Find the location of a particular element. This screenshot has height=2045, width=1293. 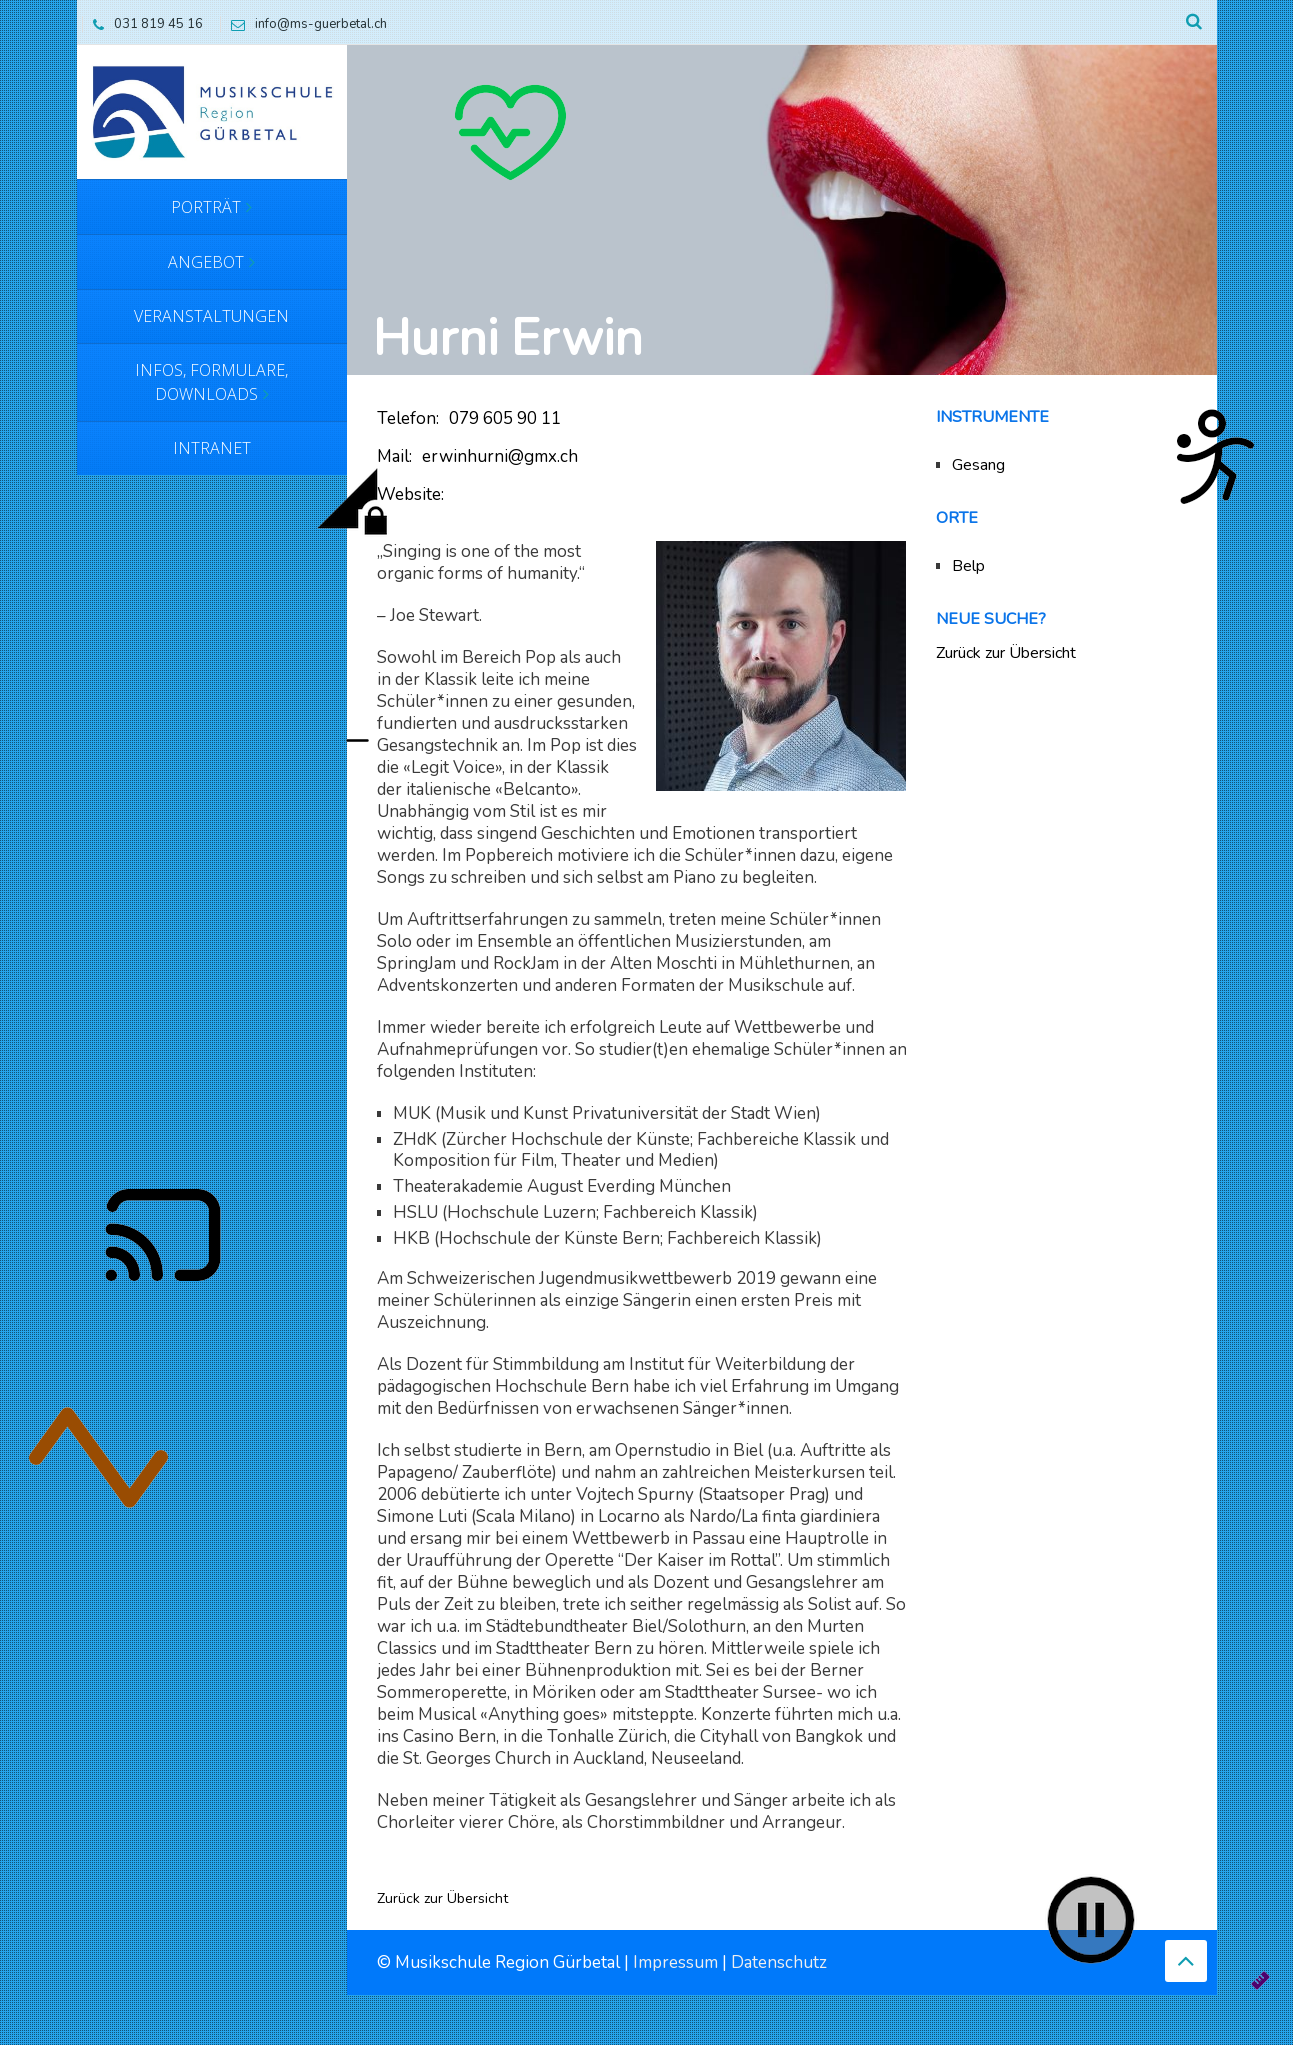

cast your screen to a nearby device is located at coordinates (163, 1235).